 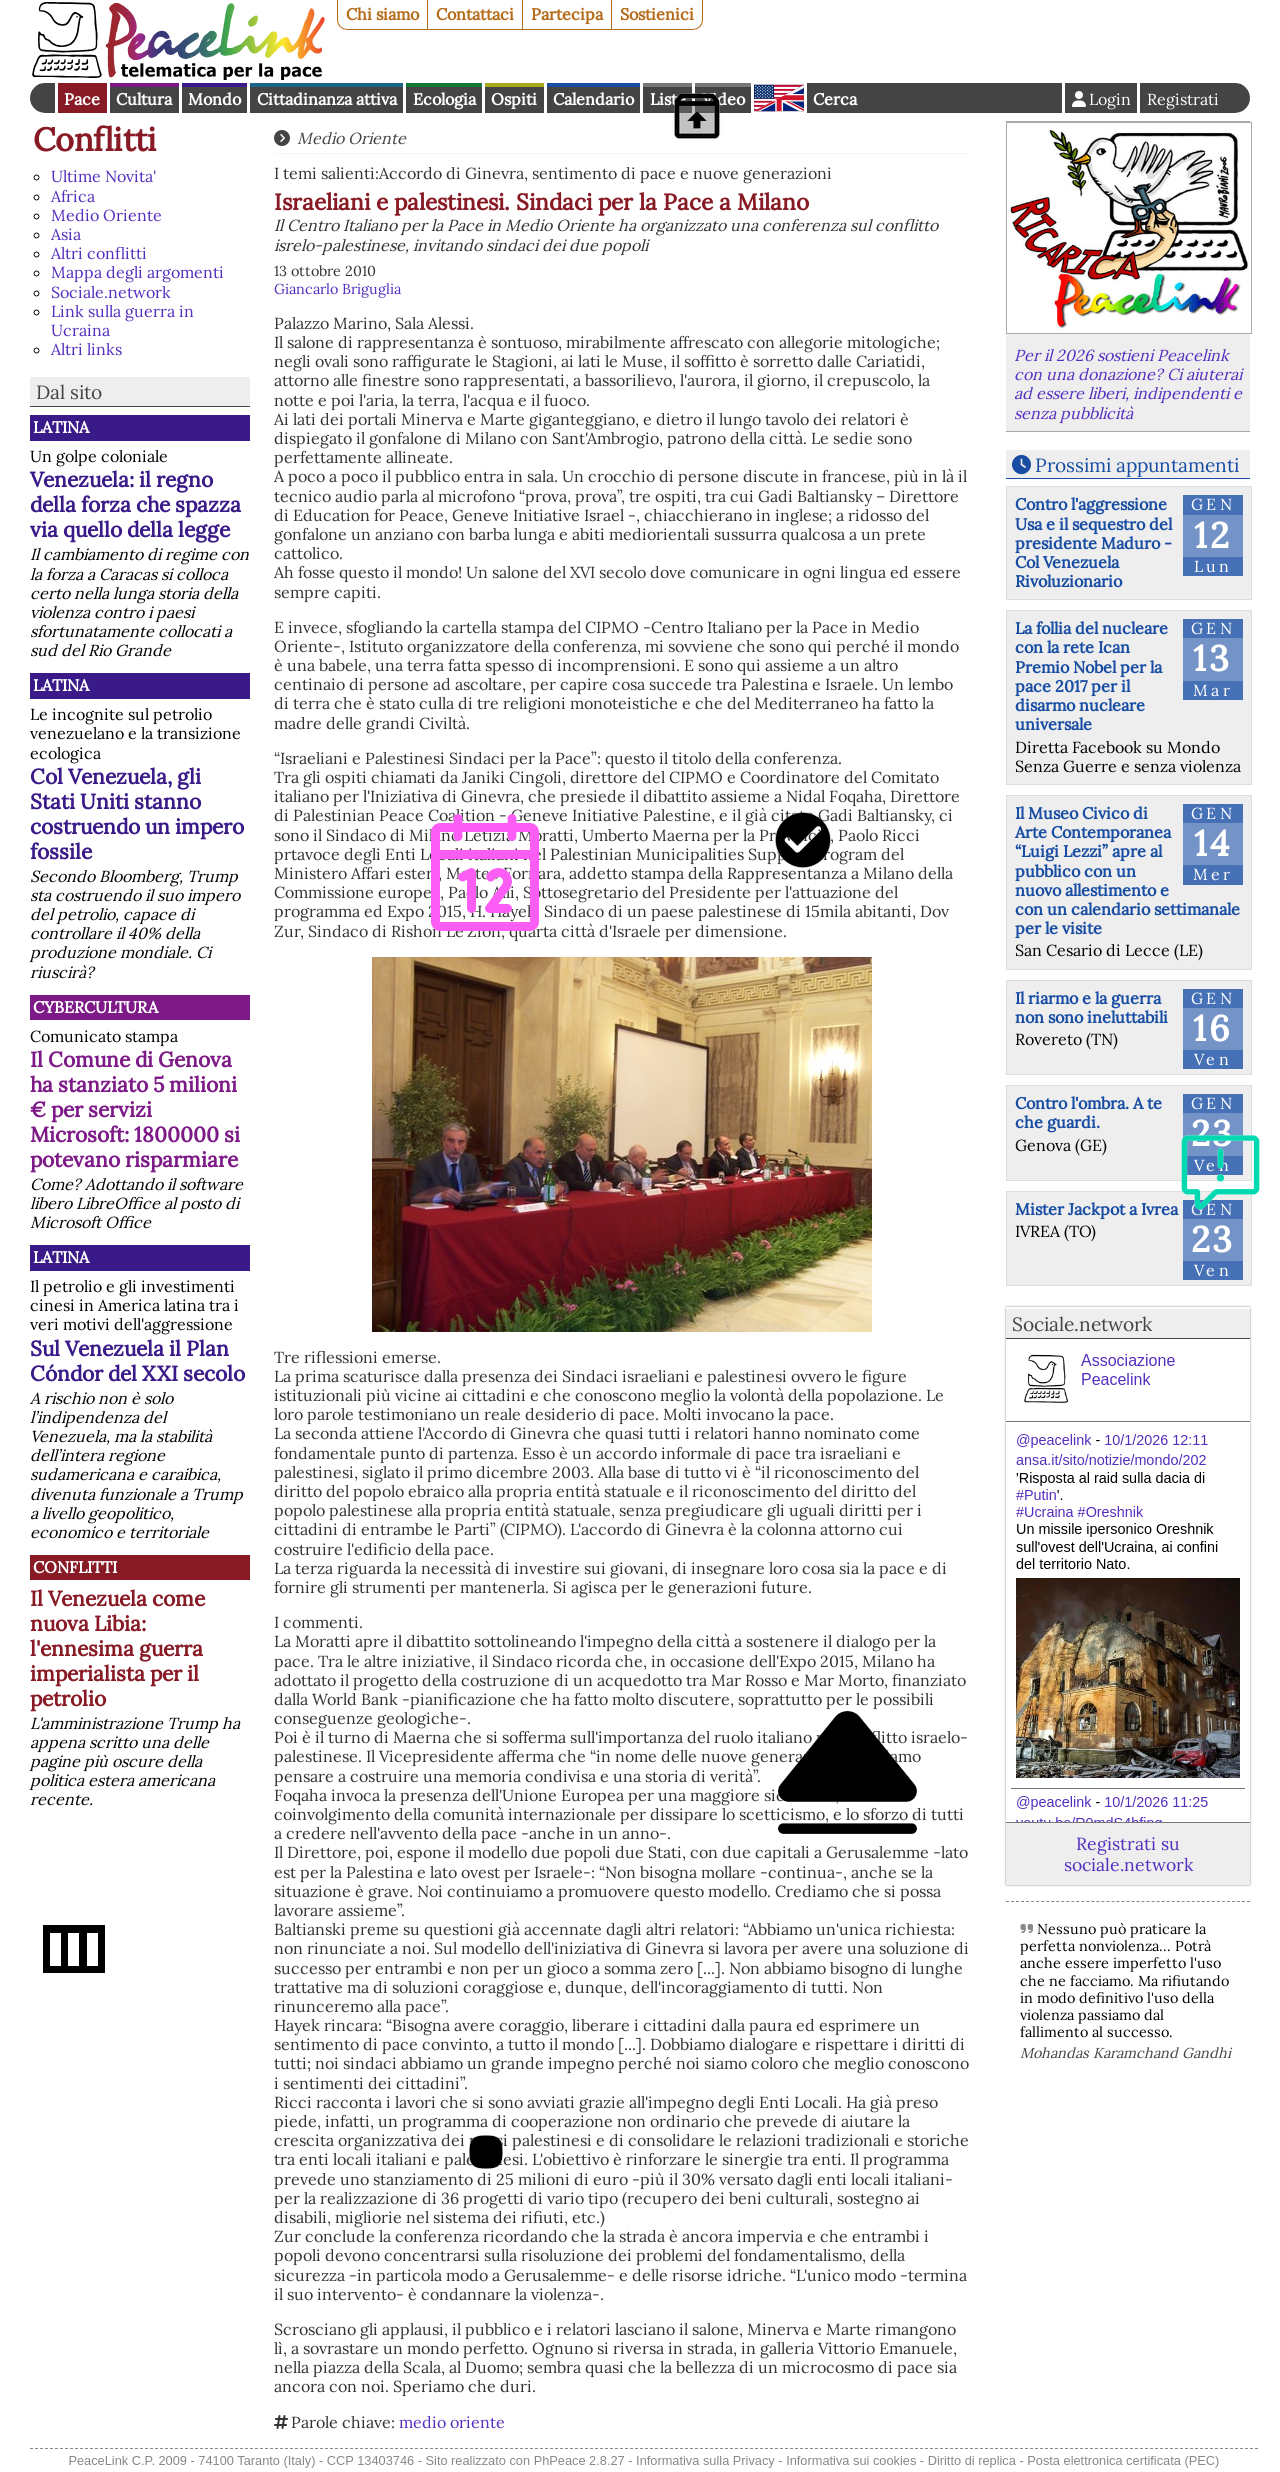 I want to click on switch to column view layout, so click(x=72, y=1951).